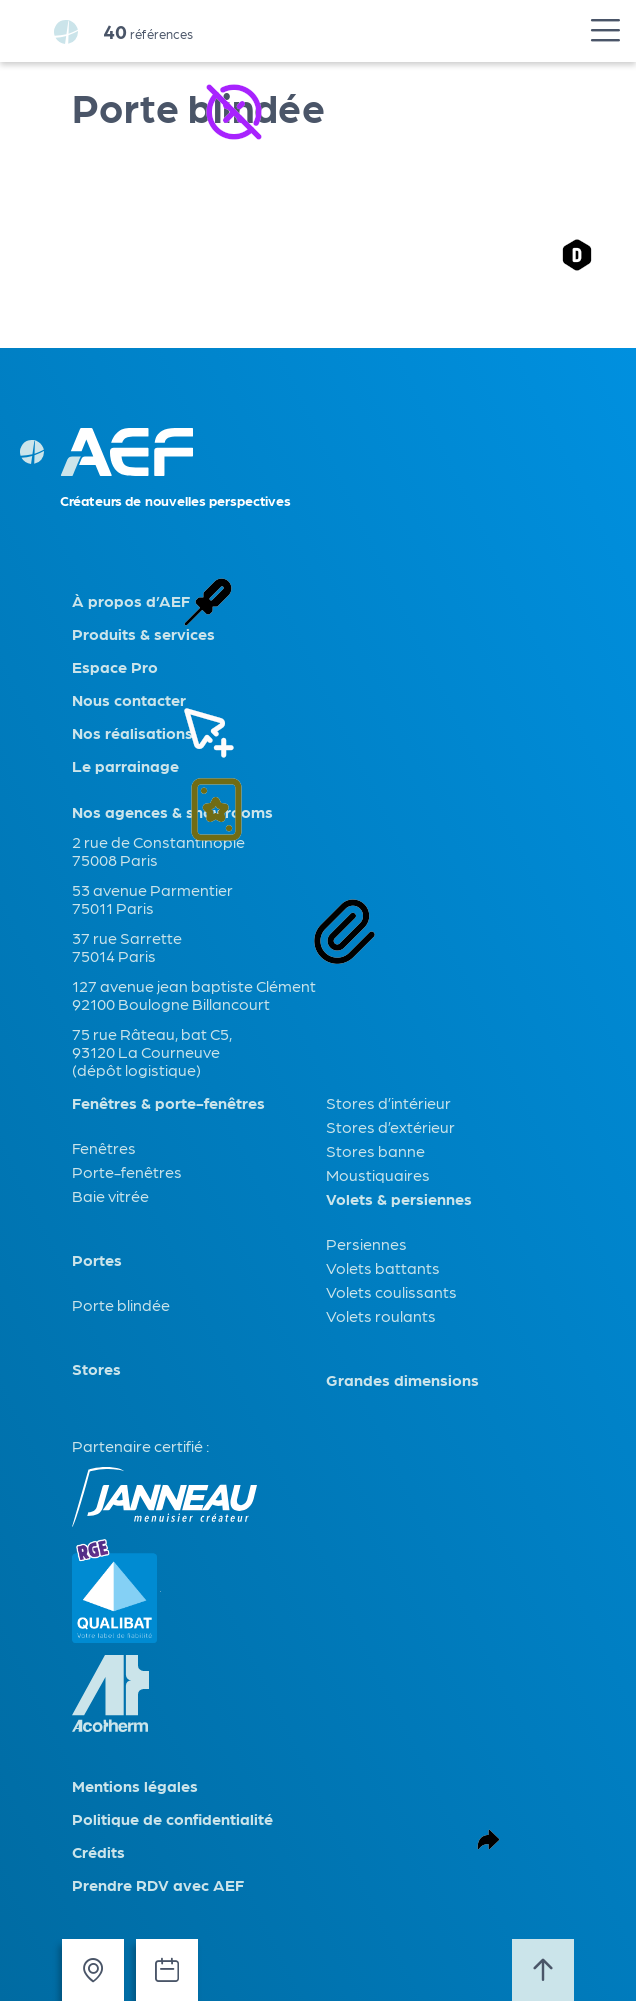 The height and width of the screenshot is (2001, 636). I want to click on add a new cursor or pointer, so click(206, 730).